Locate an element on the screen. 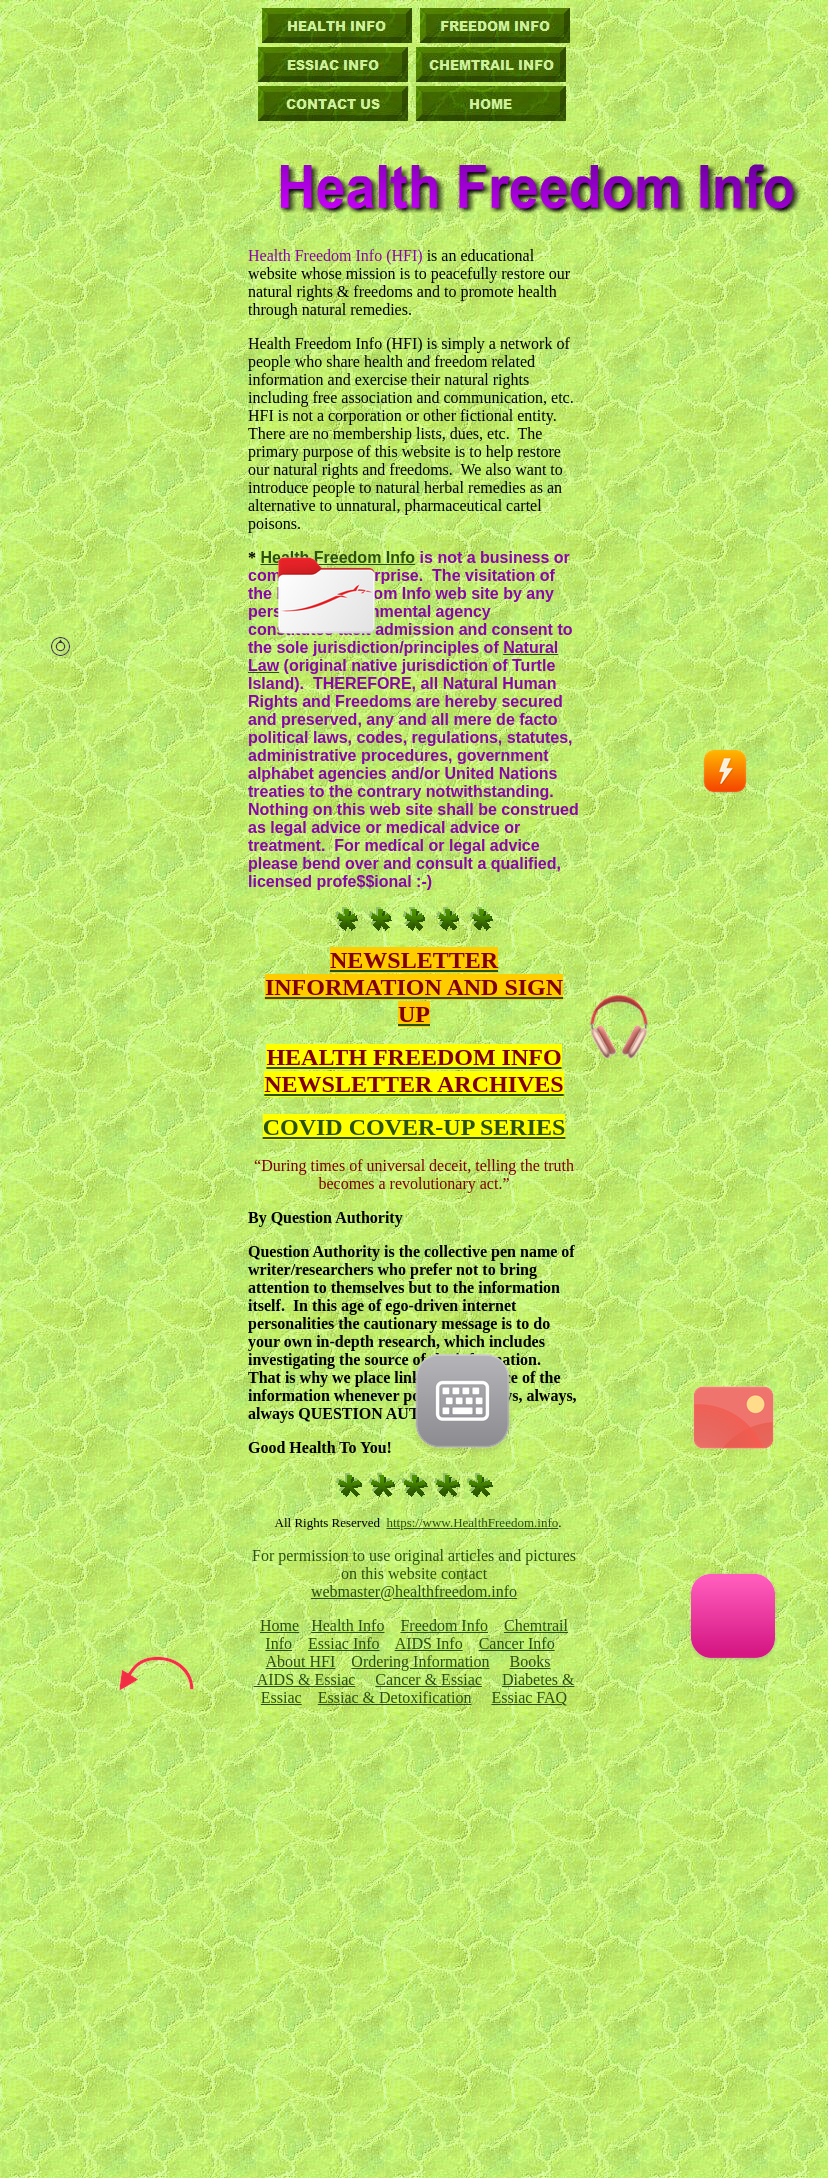 The width and height of the screenshot is (828, 2178). undo the last action is located at coordinates (156, 1673).